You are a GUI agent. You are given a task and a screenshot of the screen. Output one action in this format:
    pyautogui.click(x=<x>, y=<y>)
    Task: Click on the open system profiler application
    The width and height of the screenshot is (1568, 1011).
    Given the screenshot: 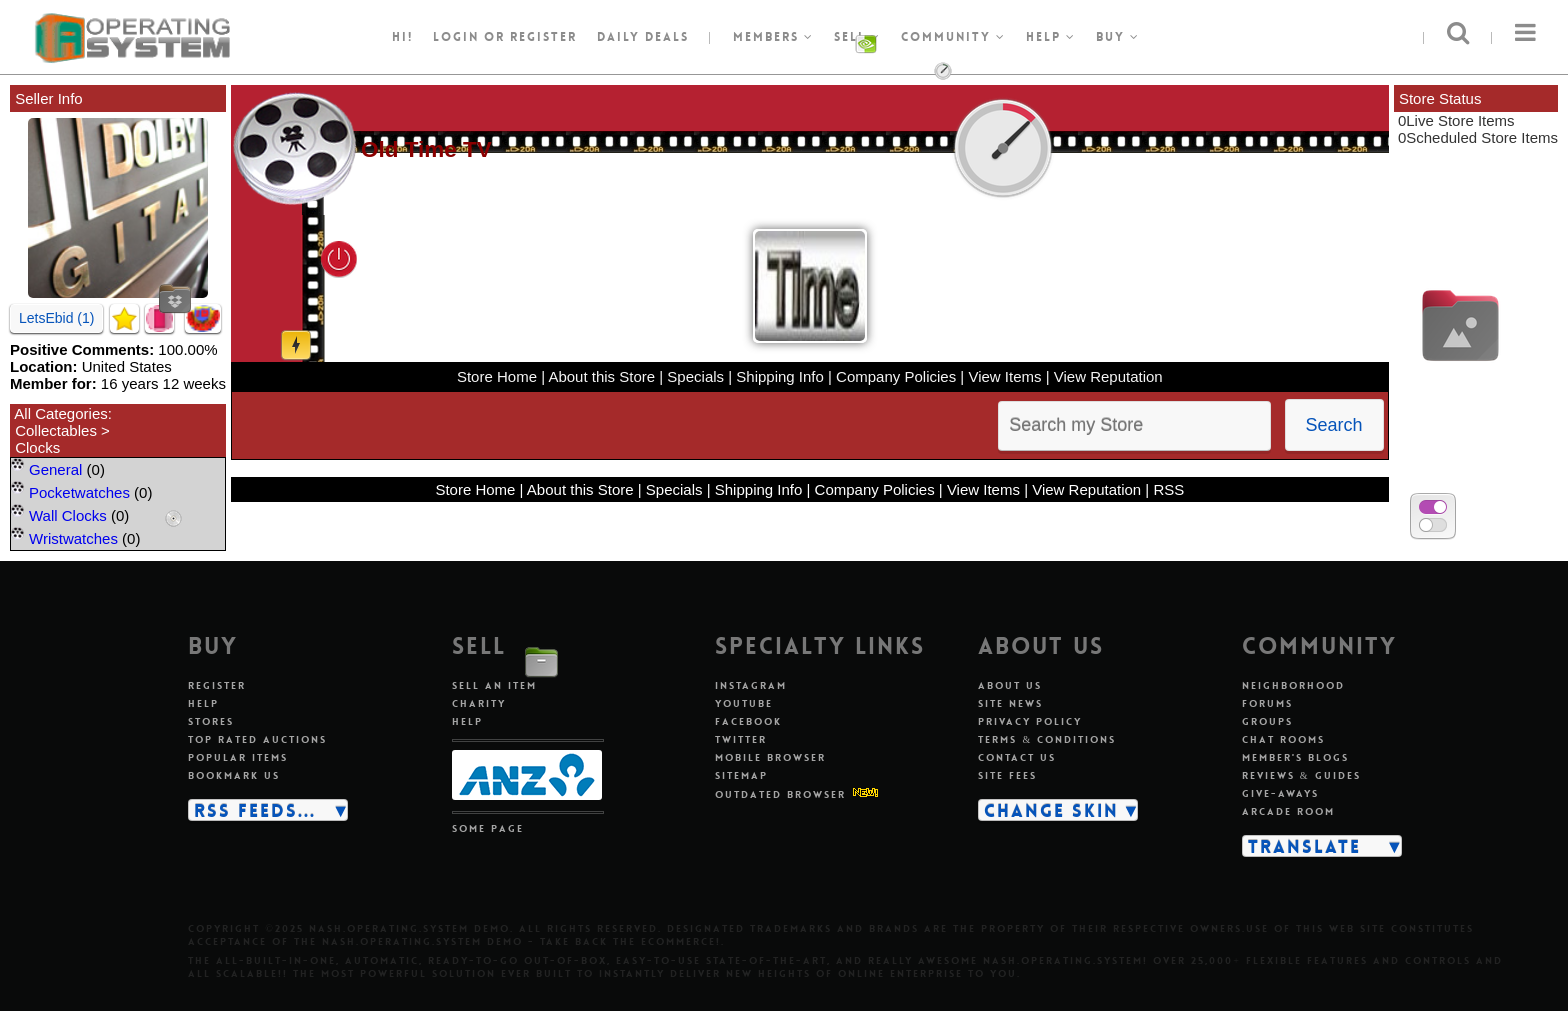 What is the action you would take?
    pyautogui.click(x=943, y=71)
    